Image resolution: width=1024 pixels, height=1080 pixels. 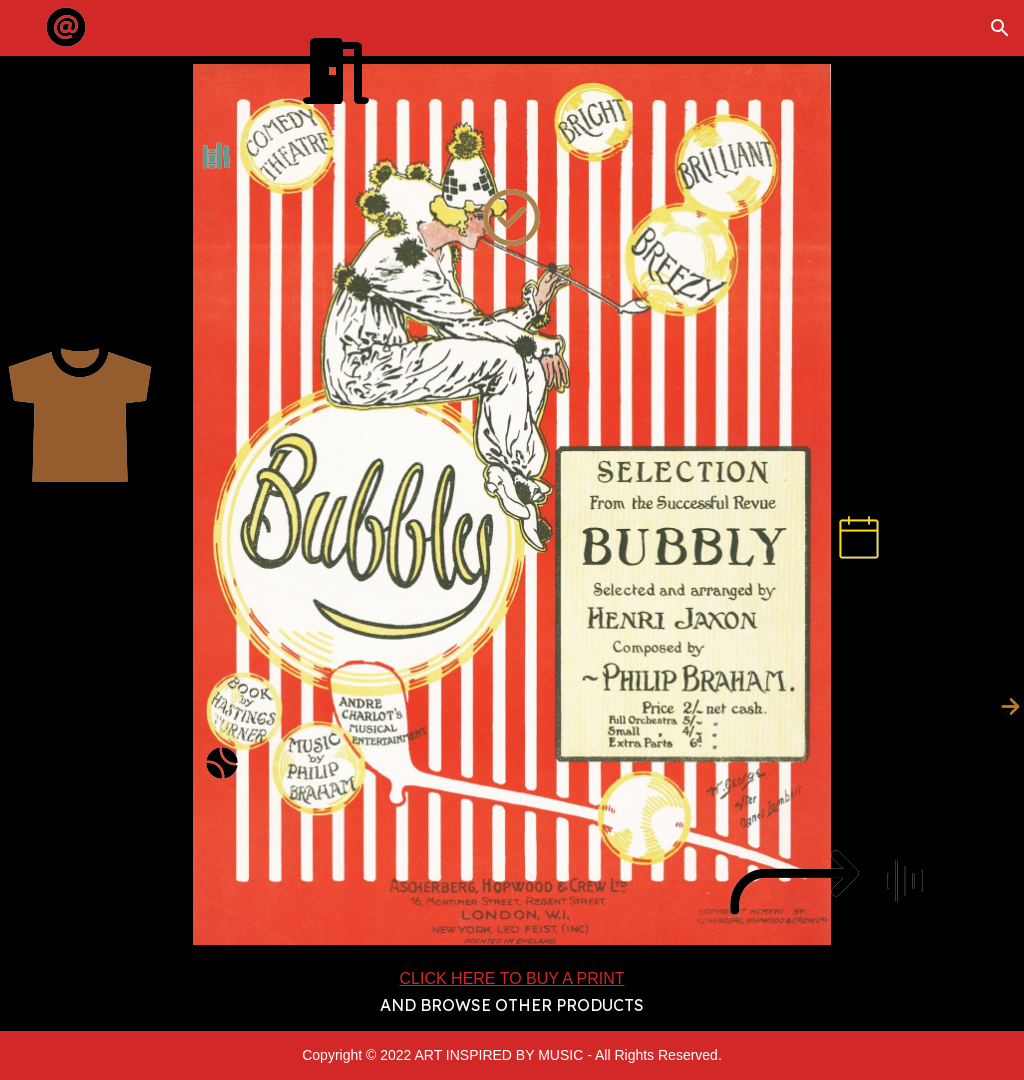 What do you see at coordinates (216, 155) in the screenshot?
I see `access your saved books or media library` at bounding box center [216, 155].